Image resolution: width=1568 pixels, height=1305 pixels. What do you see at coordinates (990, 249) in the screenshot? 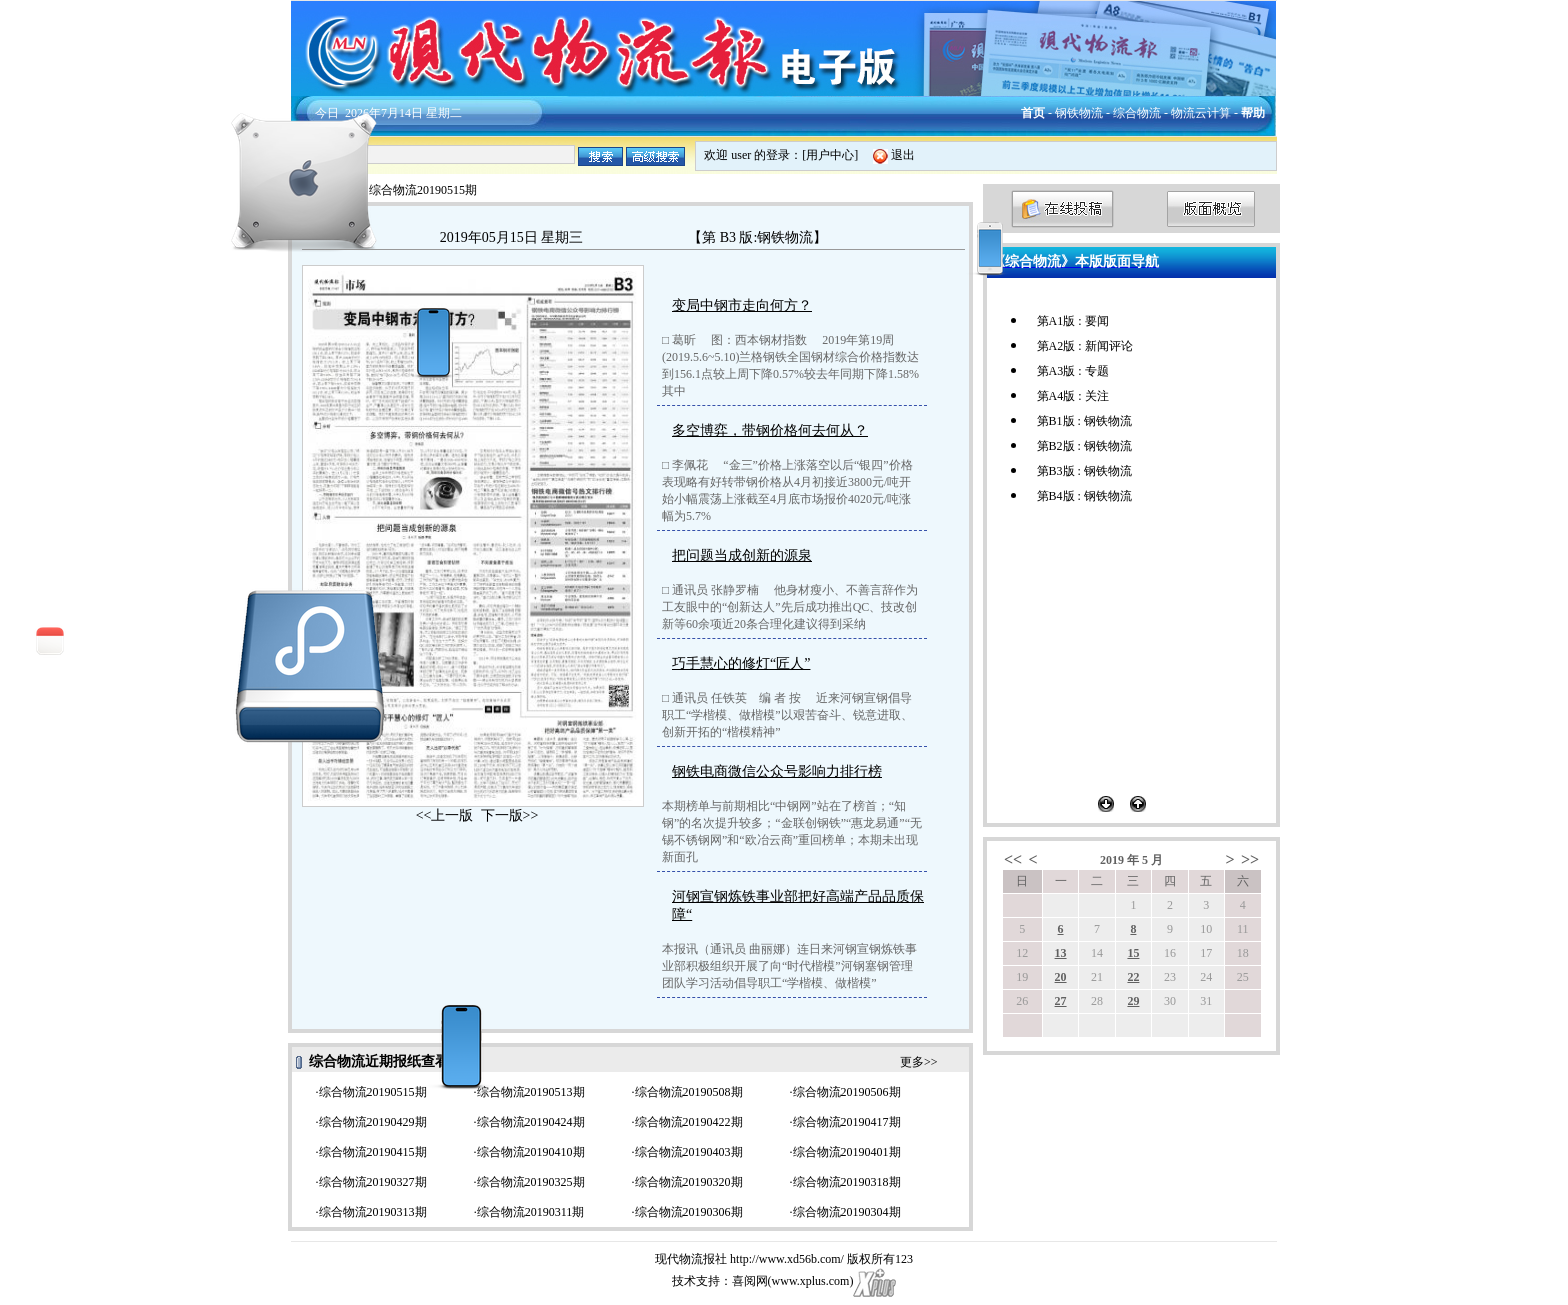
I see `iPod Touch device connected` at bounding box center [990, 249].